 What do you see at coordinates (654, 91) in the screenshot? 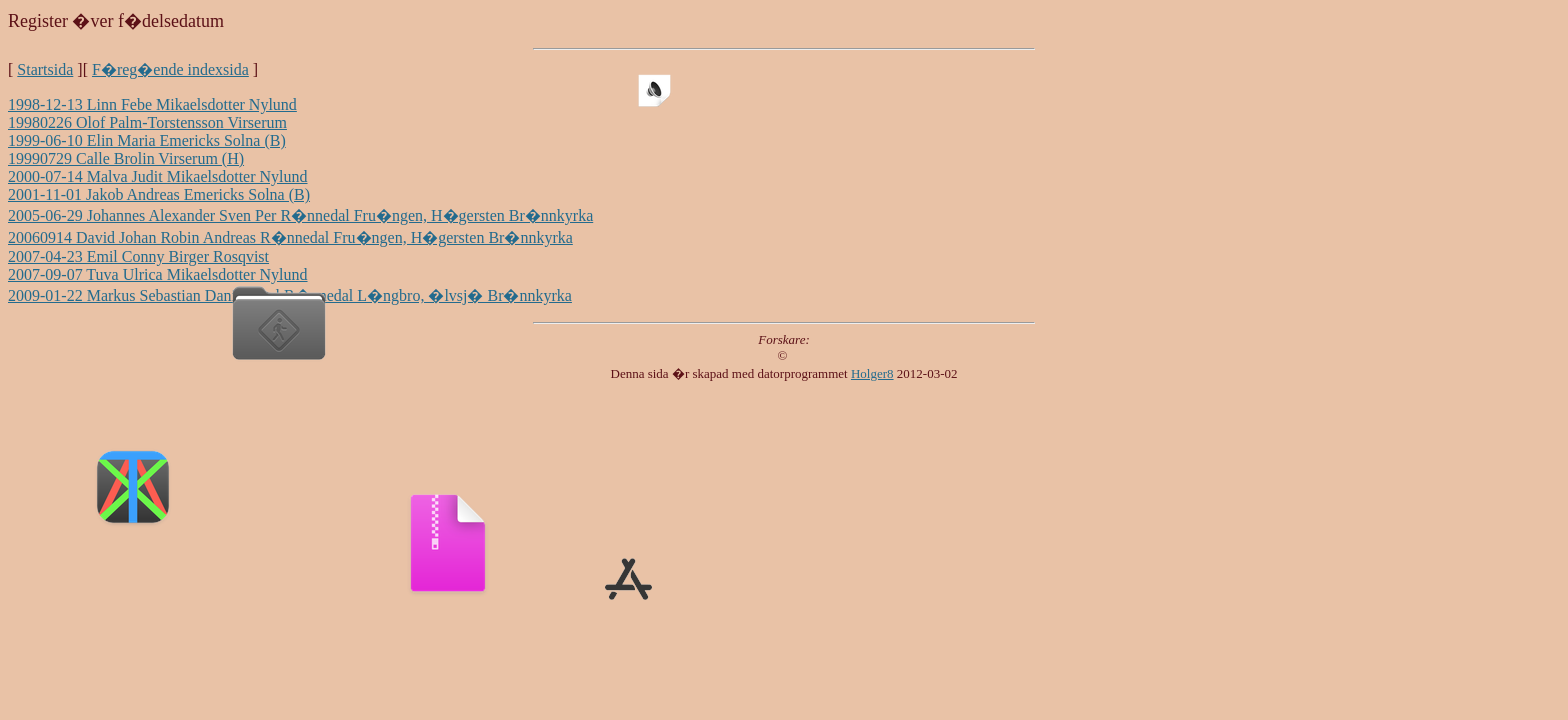
I see `a sound clipping or audio snippet file` at bounding box center [654, 91].